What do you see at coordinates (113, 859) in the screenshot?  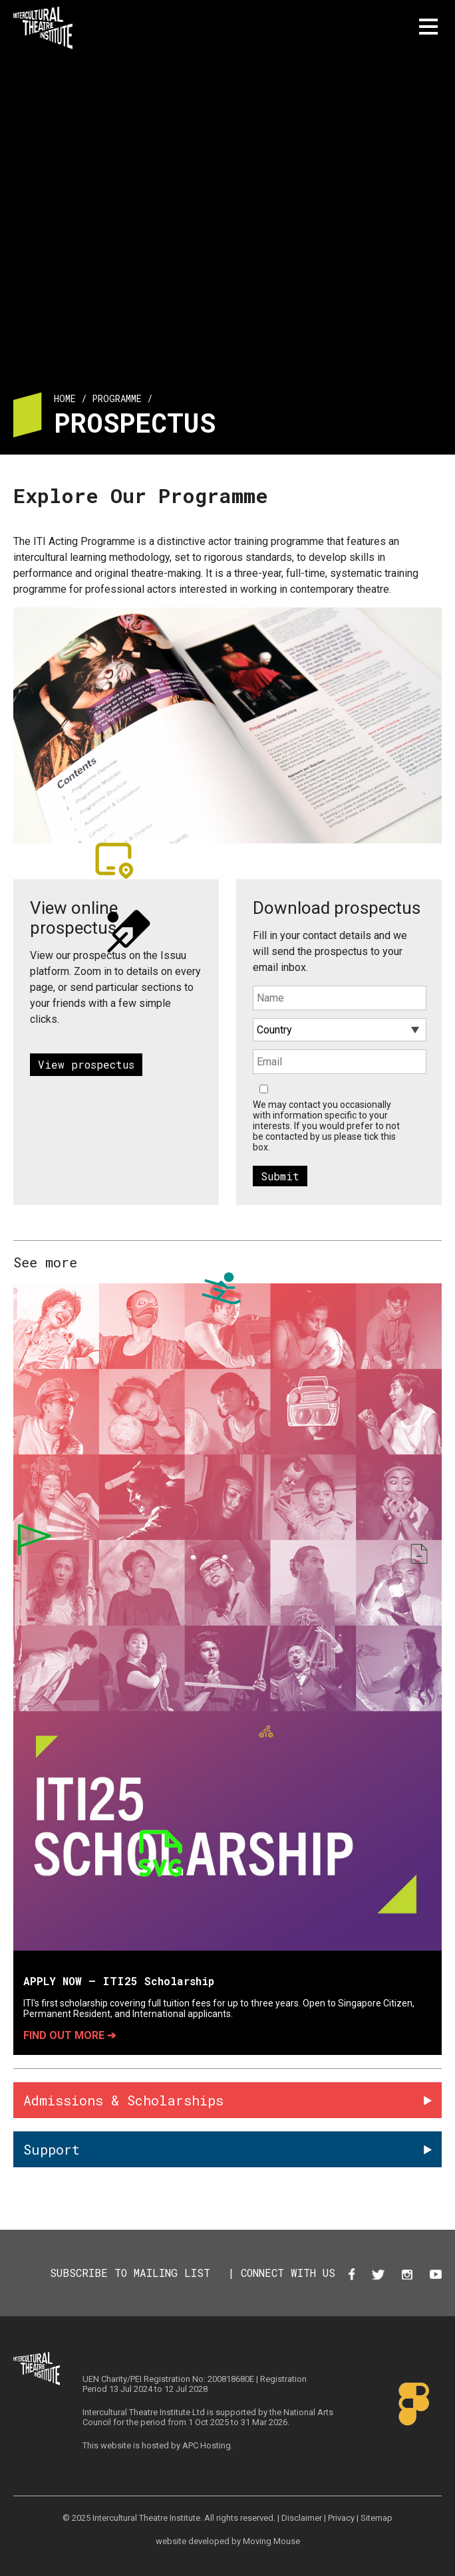 I see `pin a location on tablet display` at bounding box center [113, 859].